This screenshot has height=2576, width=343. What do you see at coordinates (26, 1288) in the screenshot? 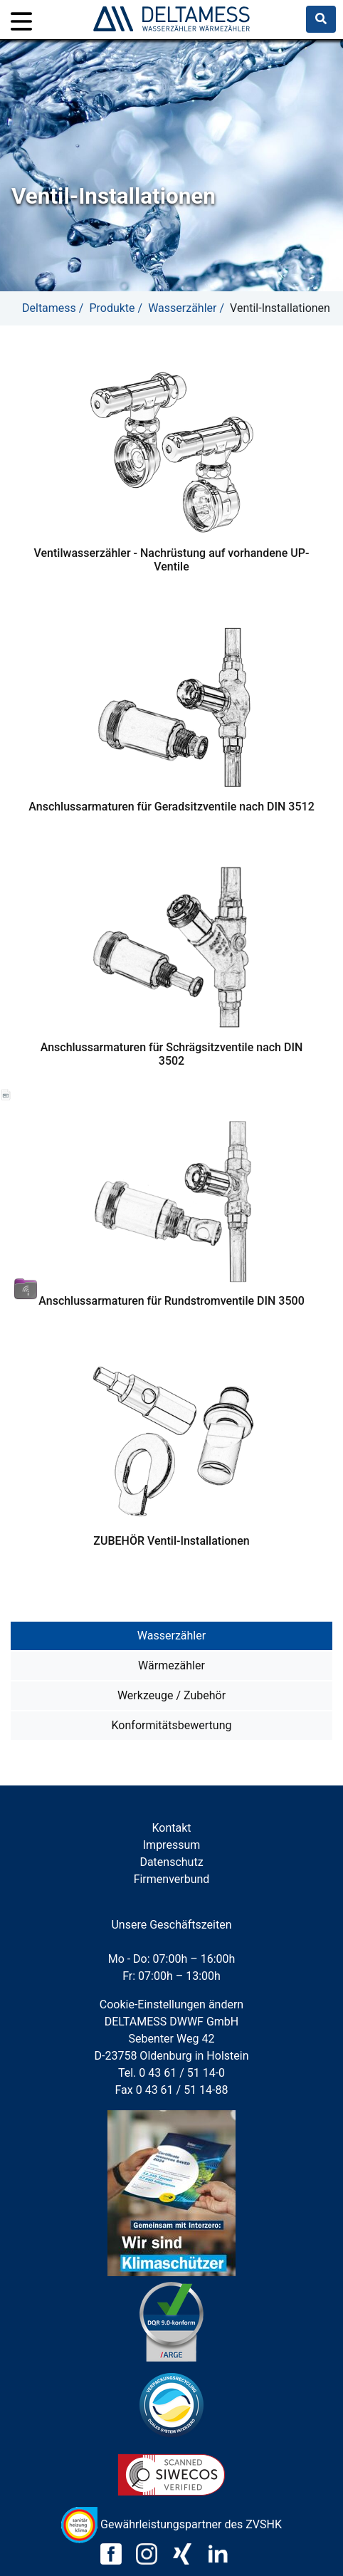
I see `folder synced with insync cloud service` at bounding box center [26, 1288].